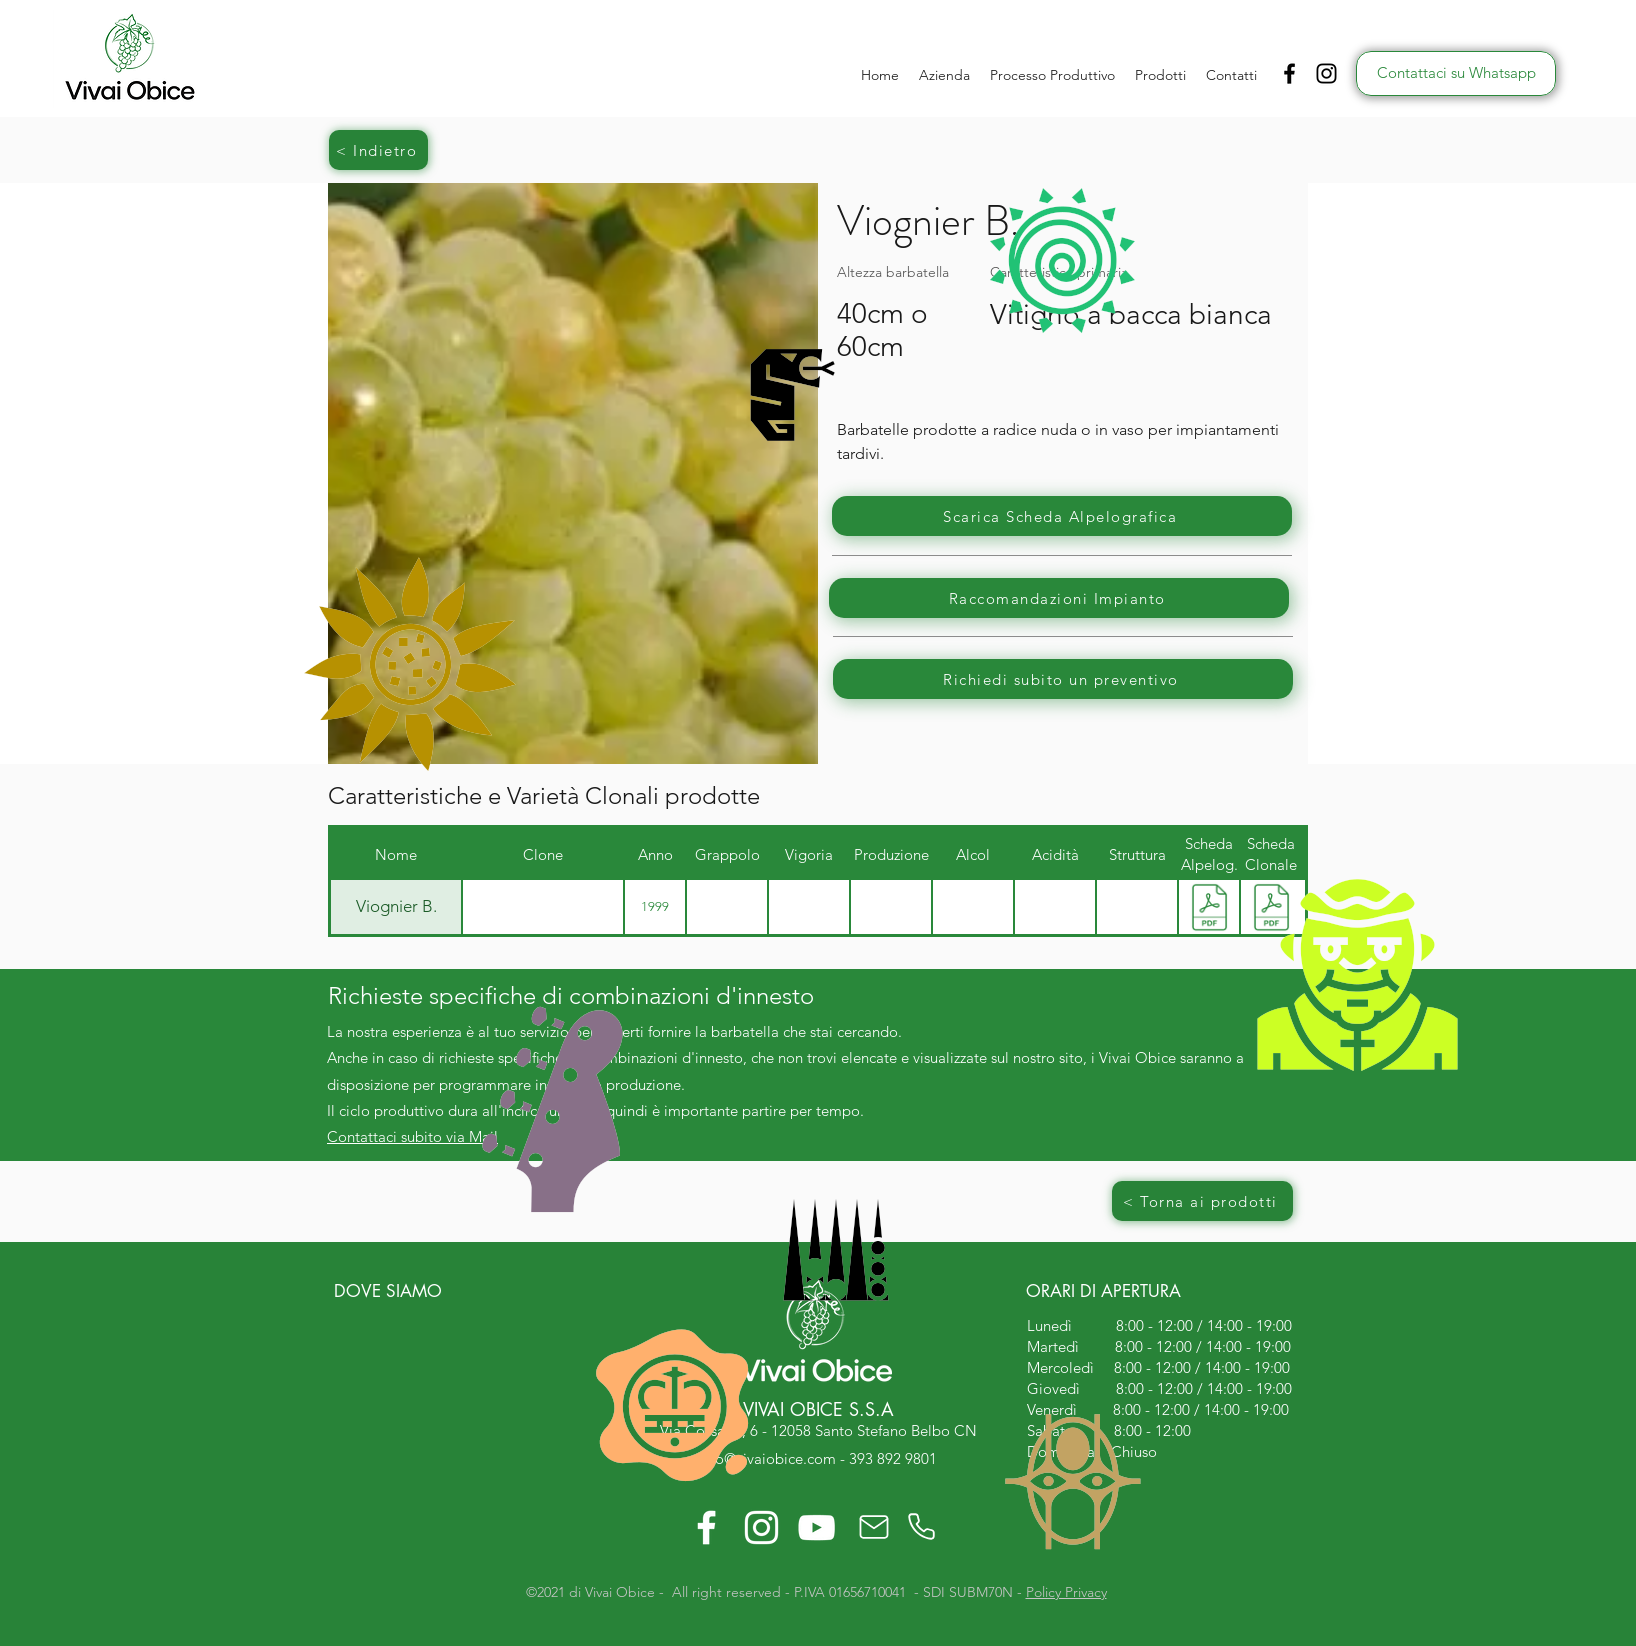  Describe the element at coordinates (1357, 969) in the screenshot. I see `select monk character class` at that location.